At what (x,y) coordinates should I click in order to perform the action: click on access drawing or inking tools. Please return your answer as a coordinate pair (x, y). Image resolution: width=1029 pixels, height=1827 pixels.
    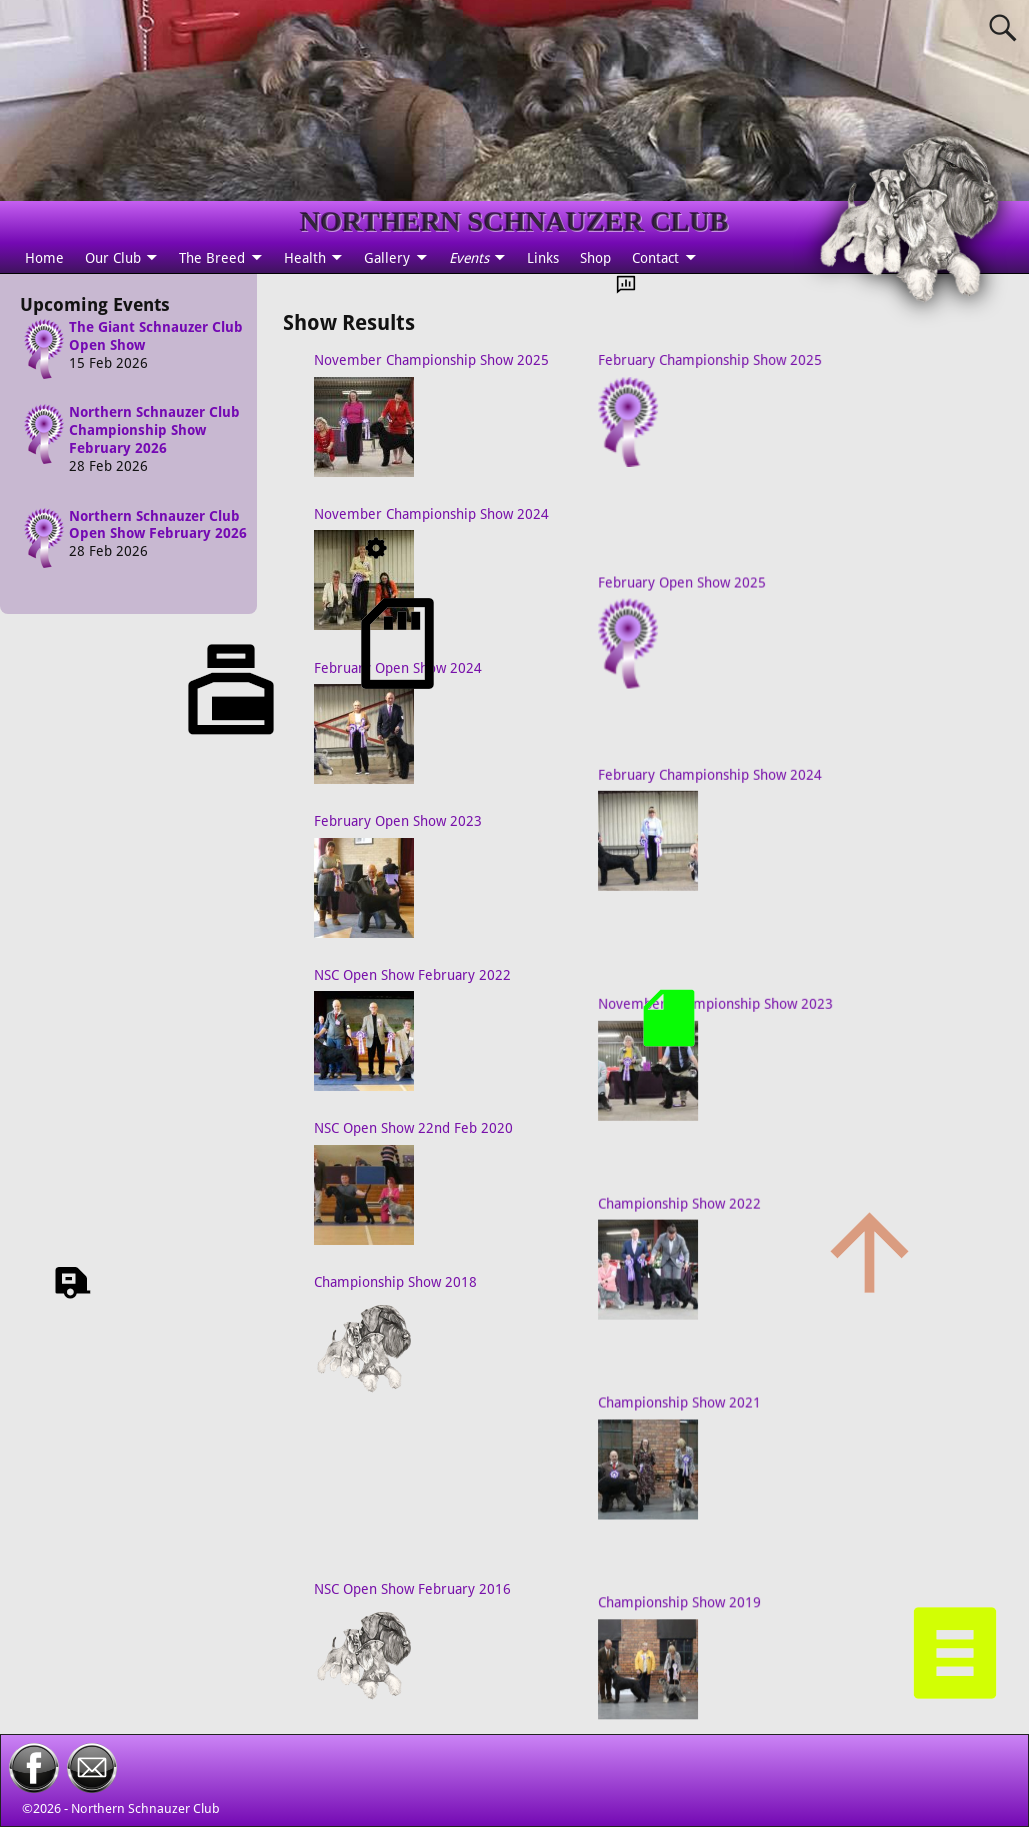
    Looking at the image, I should click on (231, 687).